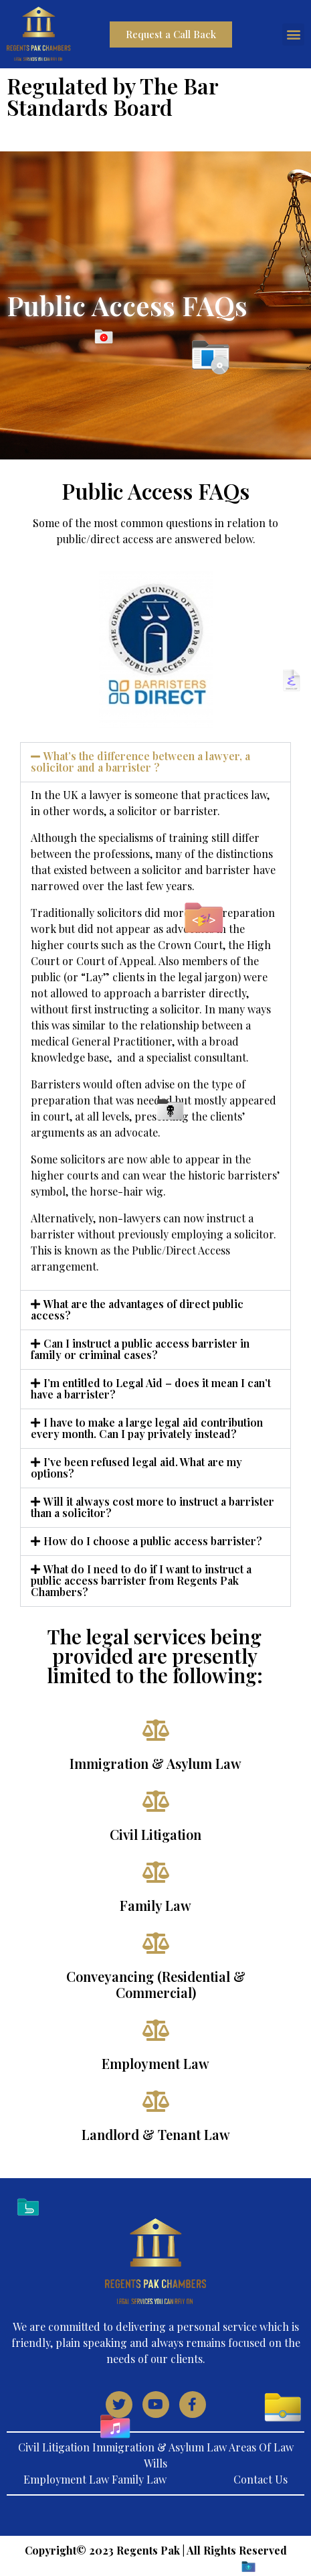  I want to click on open apple music folder, so click(115, 2427).